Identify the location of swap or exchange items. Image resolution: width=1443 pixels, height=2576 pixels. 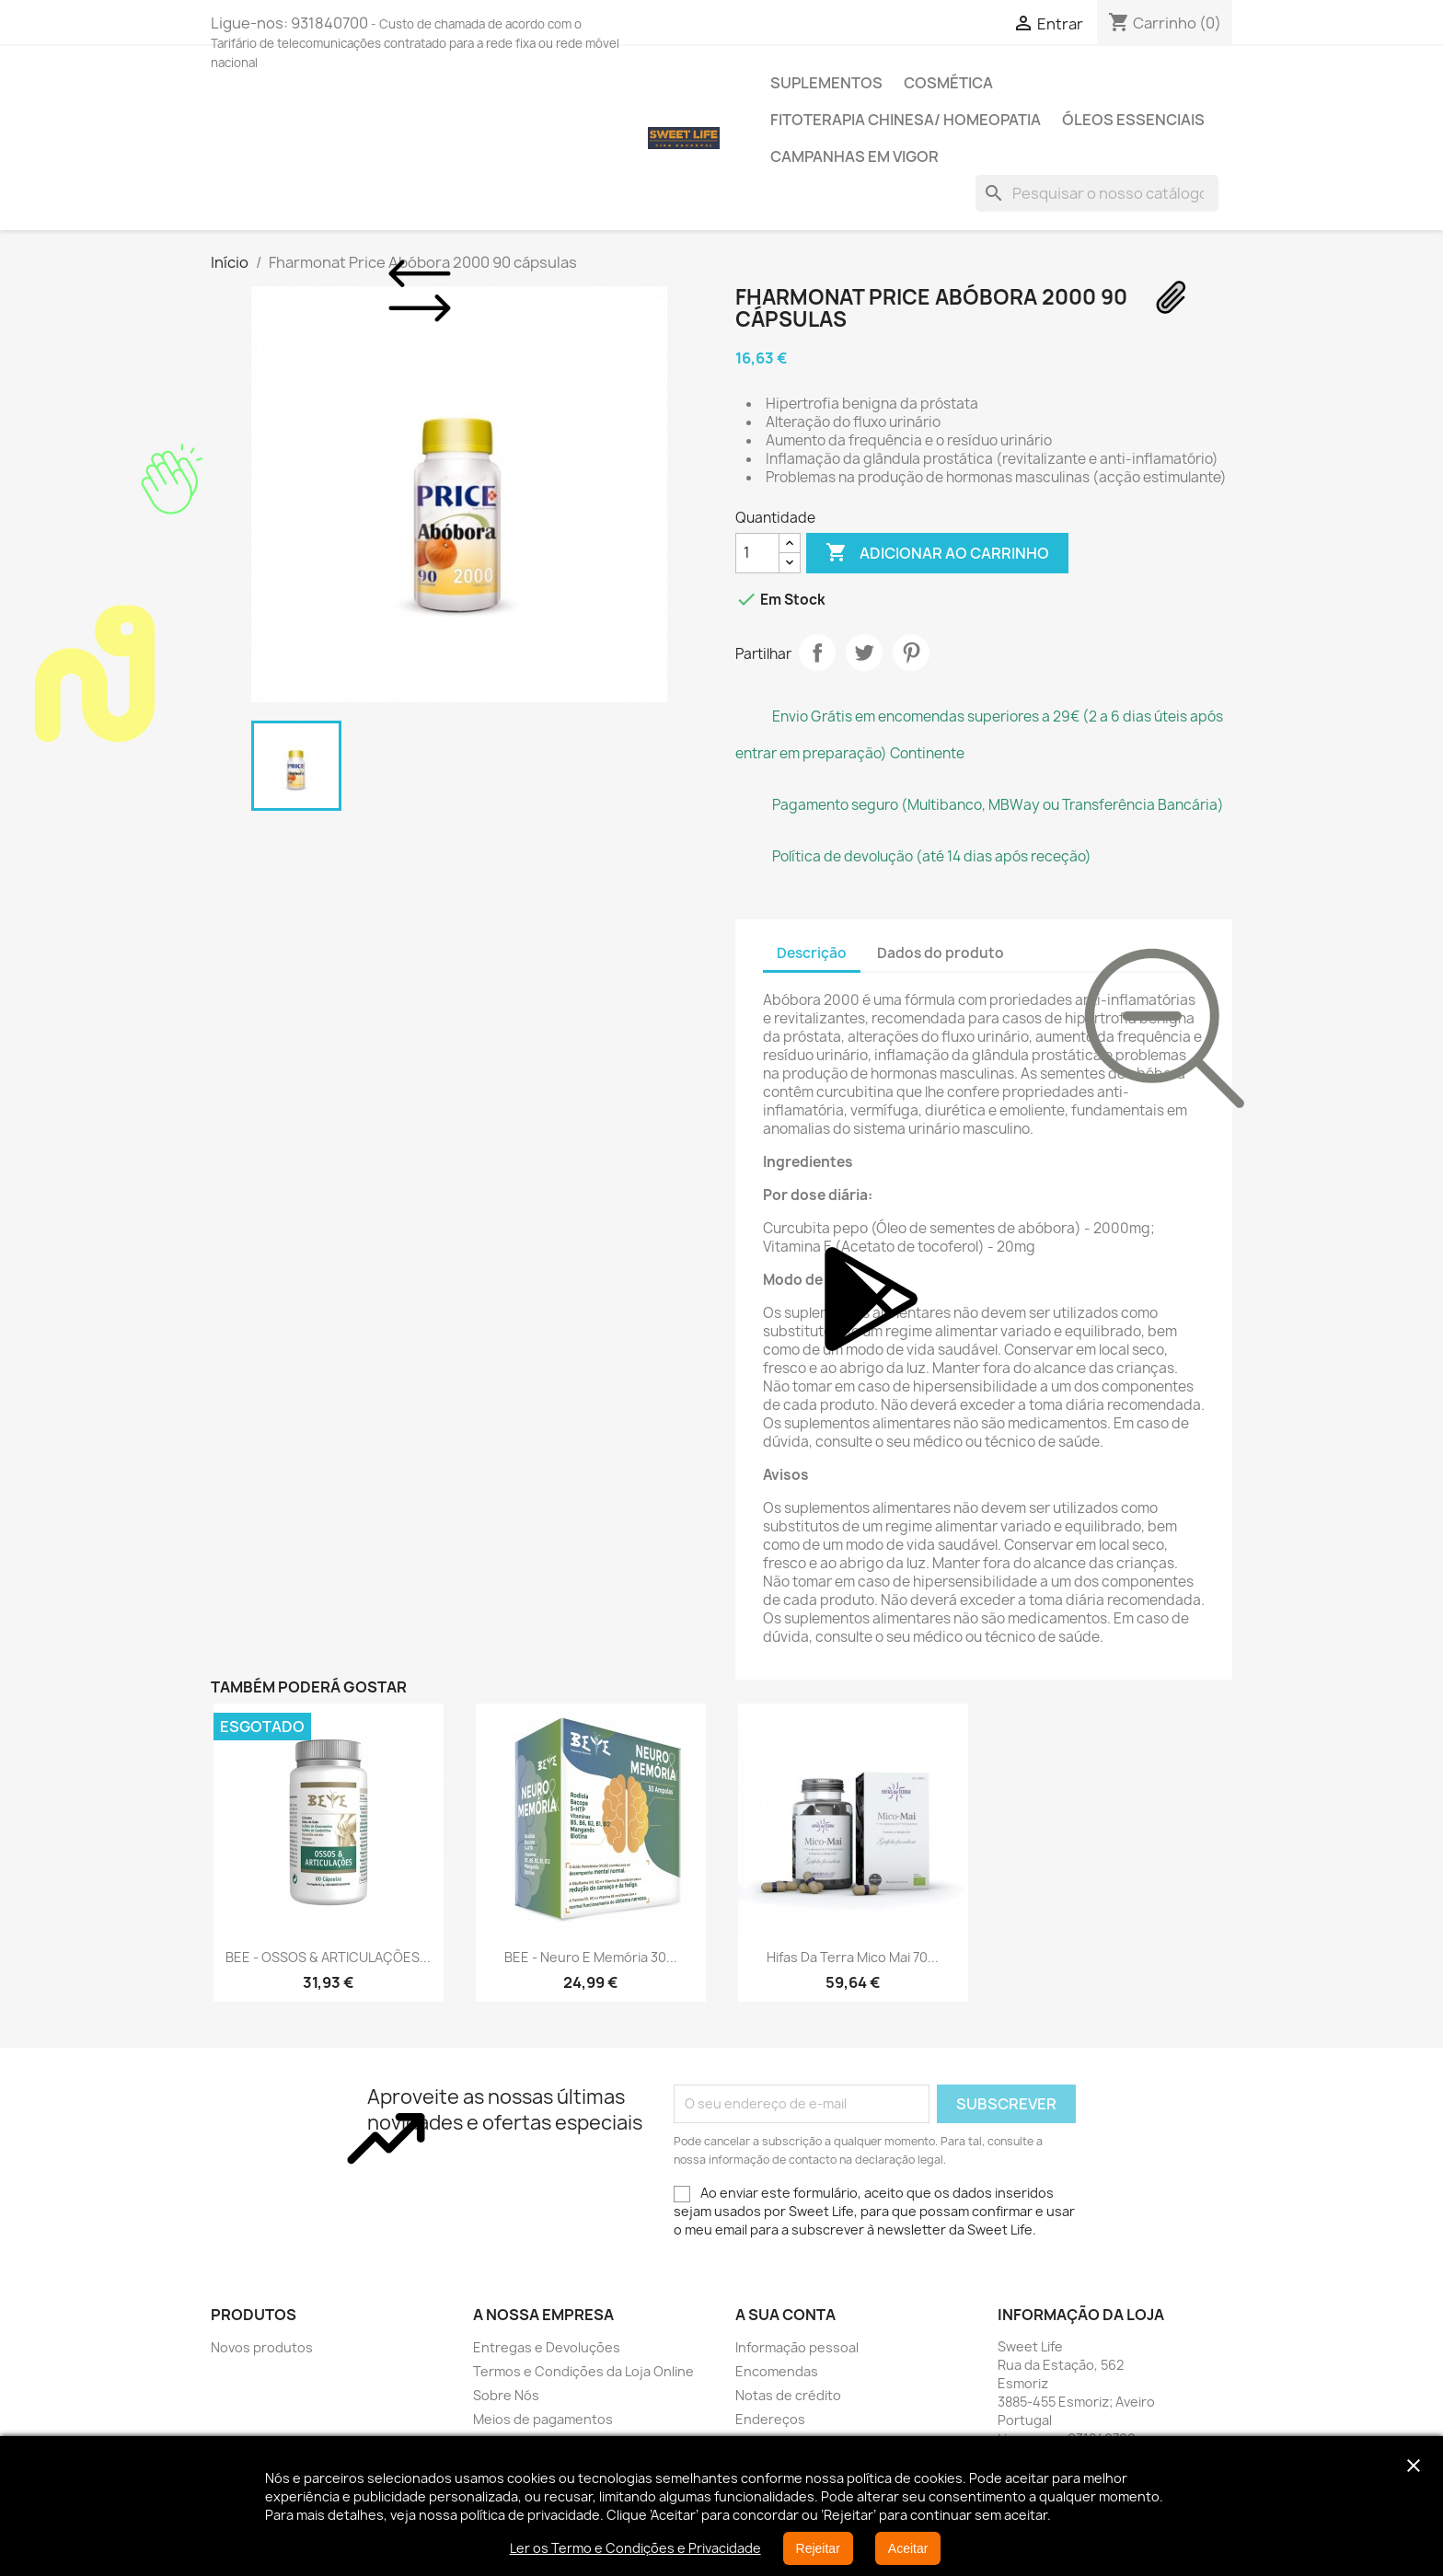
(420, 291).